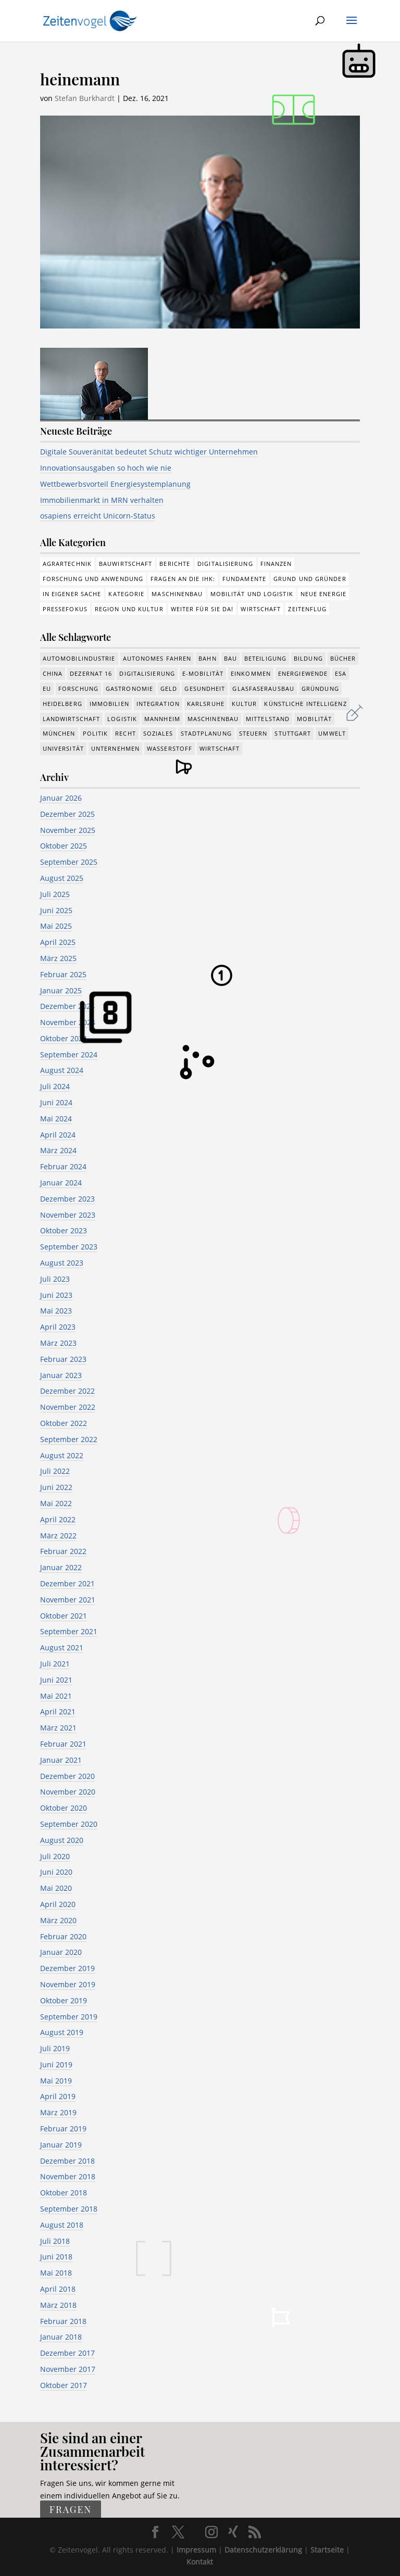 The image size is (400, 2576). Describe the element at coordinates (154, 2258) in the screenshot. I see `insert code or text block` at that location.